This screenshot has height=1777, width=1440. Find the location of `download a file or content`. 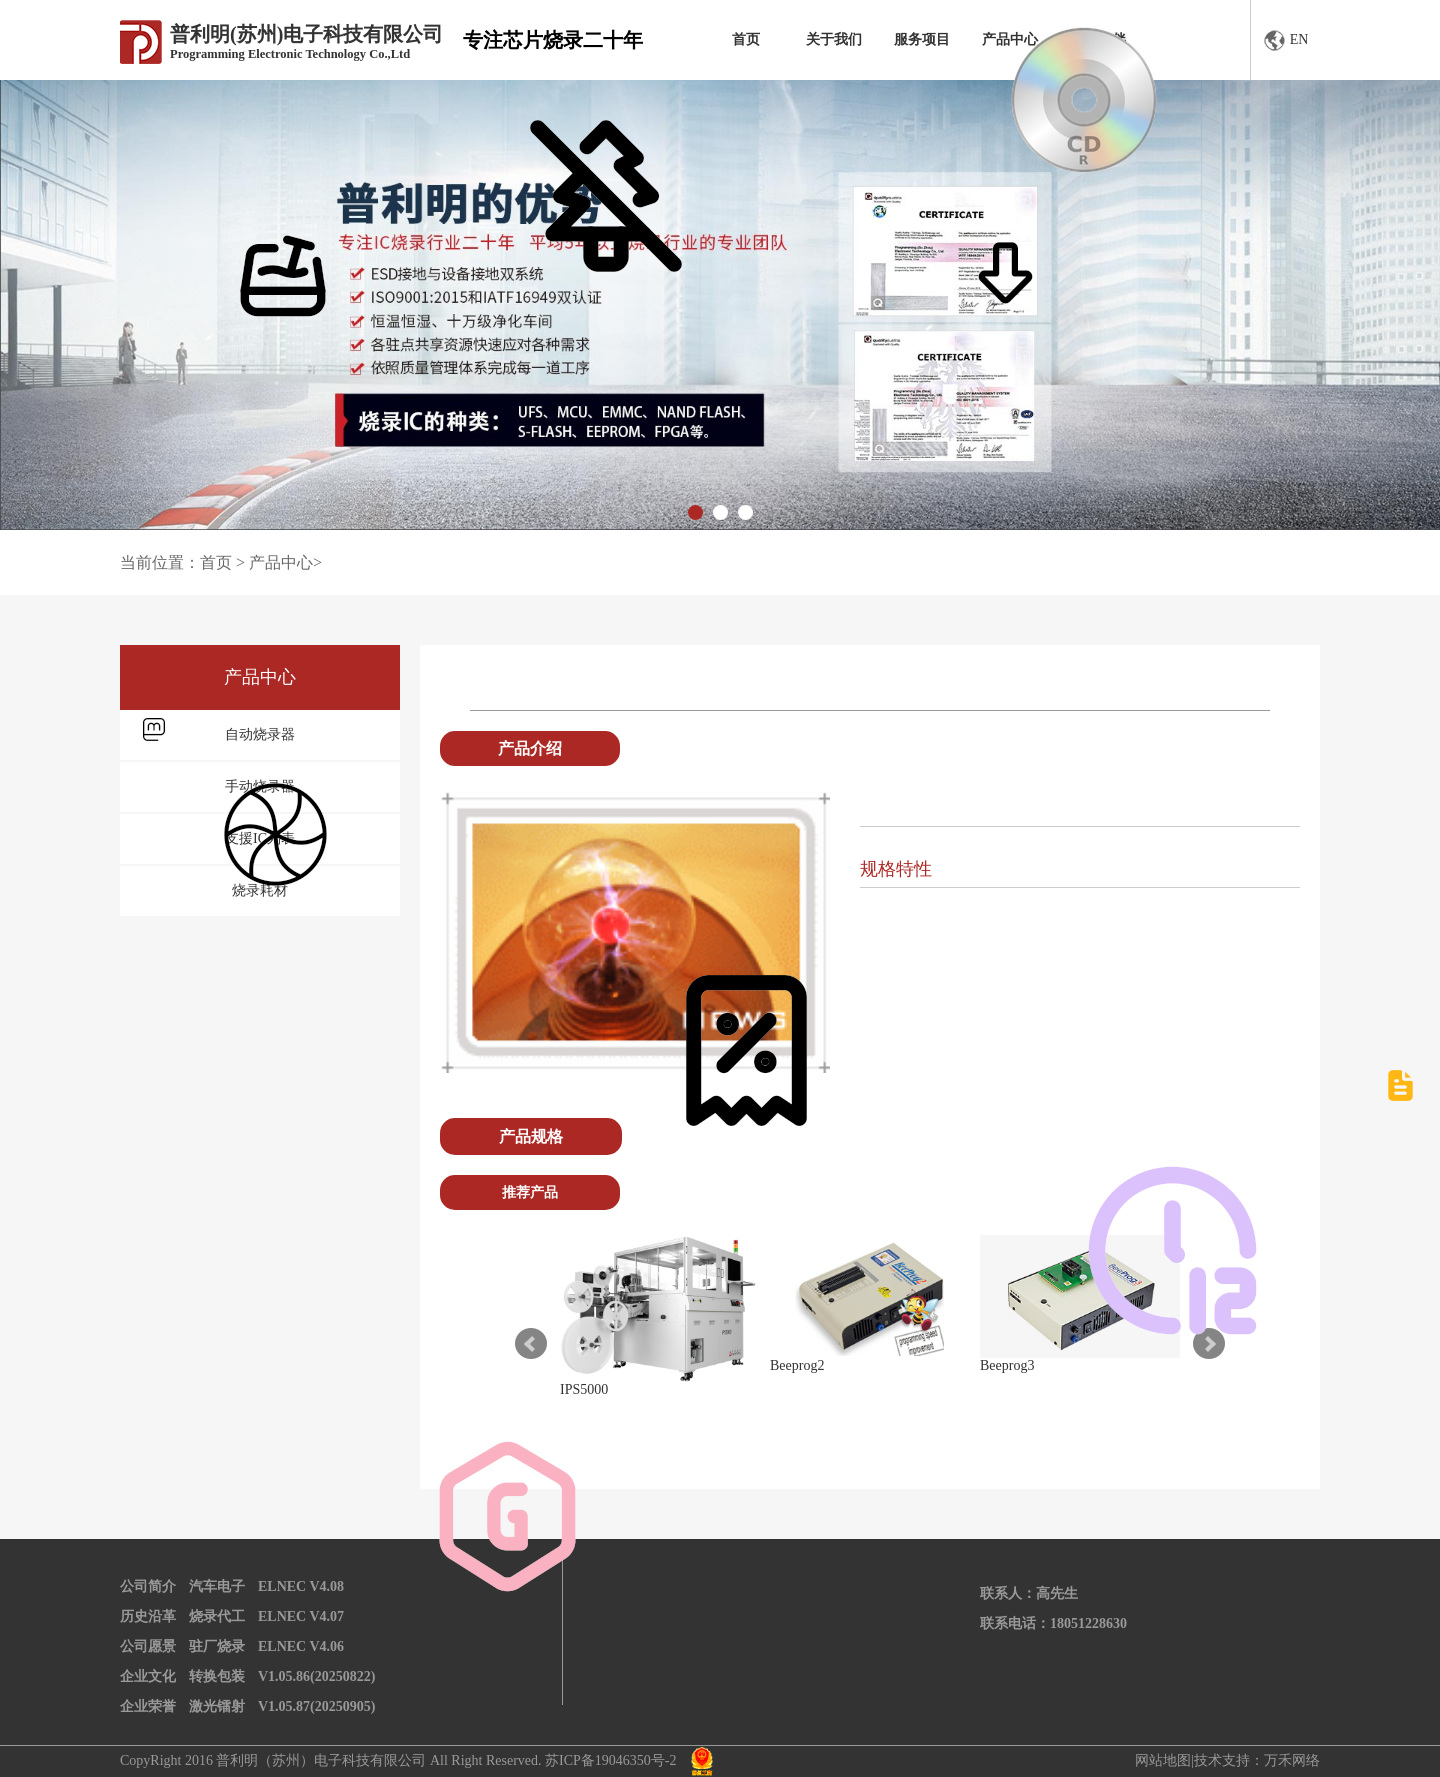

download a file or content is located at coordinates (1005, 273).